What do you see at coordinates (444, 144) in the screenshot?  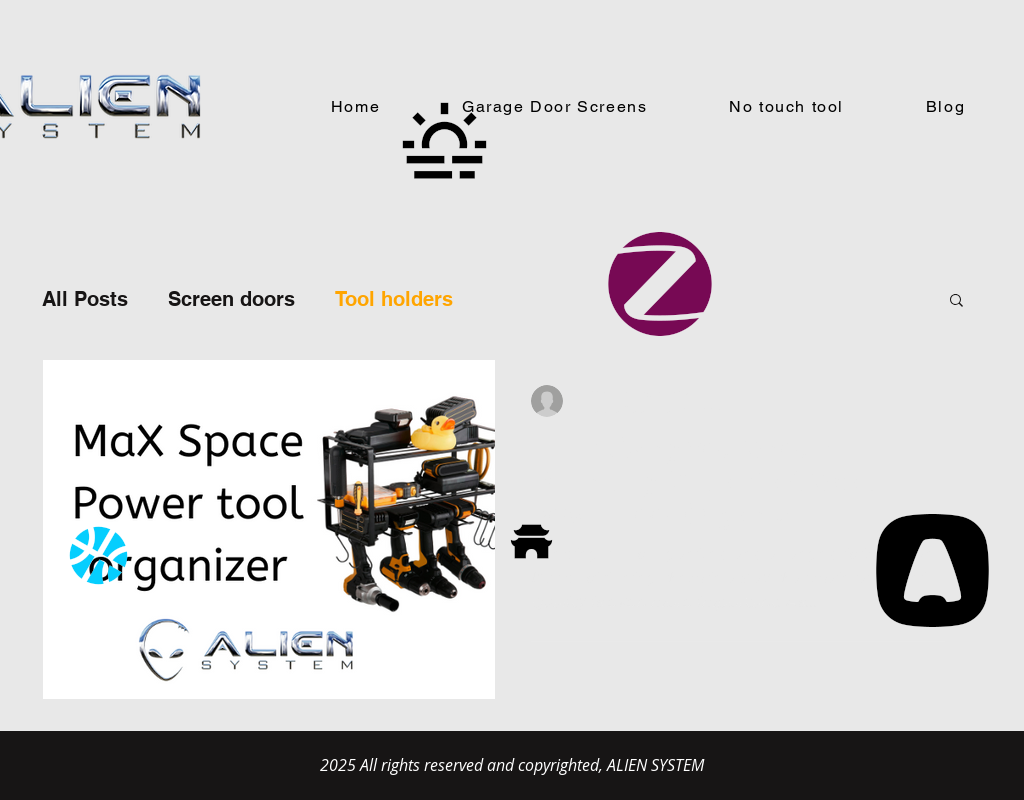 I see `indicates hazy weather conditions` at bounding box center [444, 144].